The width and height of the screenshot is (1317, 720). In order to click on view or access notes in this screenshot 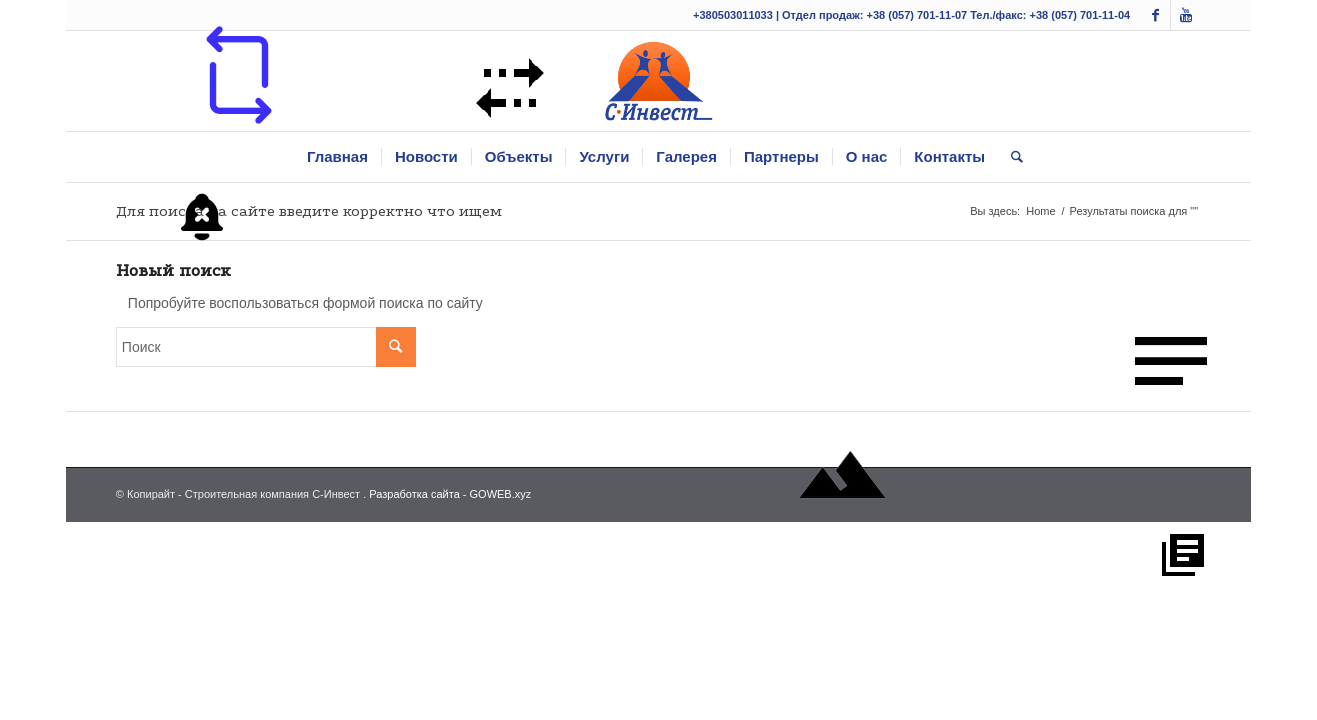, I will do `click(1171, 361)`.